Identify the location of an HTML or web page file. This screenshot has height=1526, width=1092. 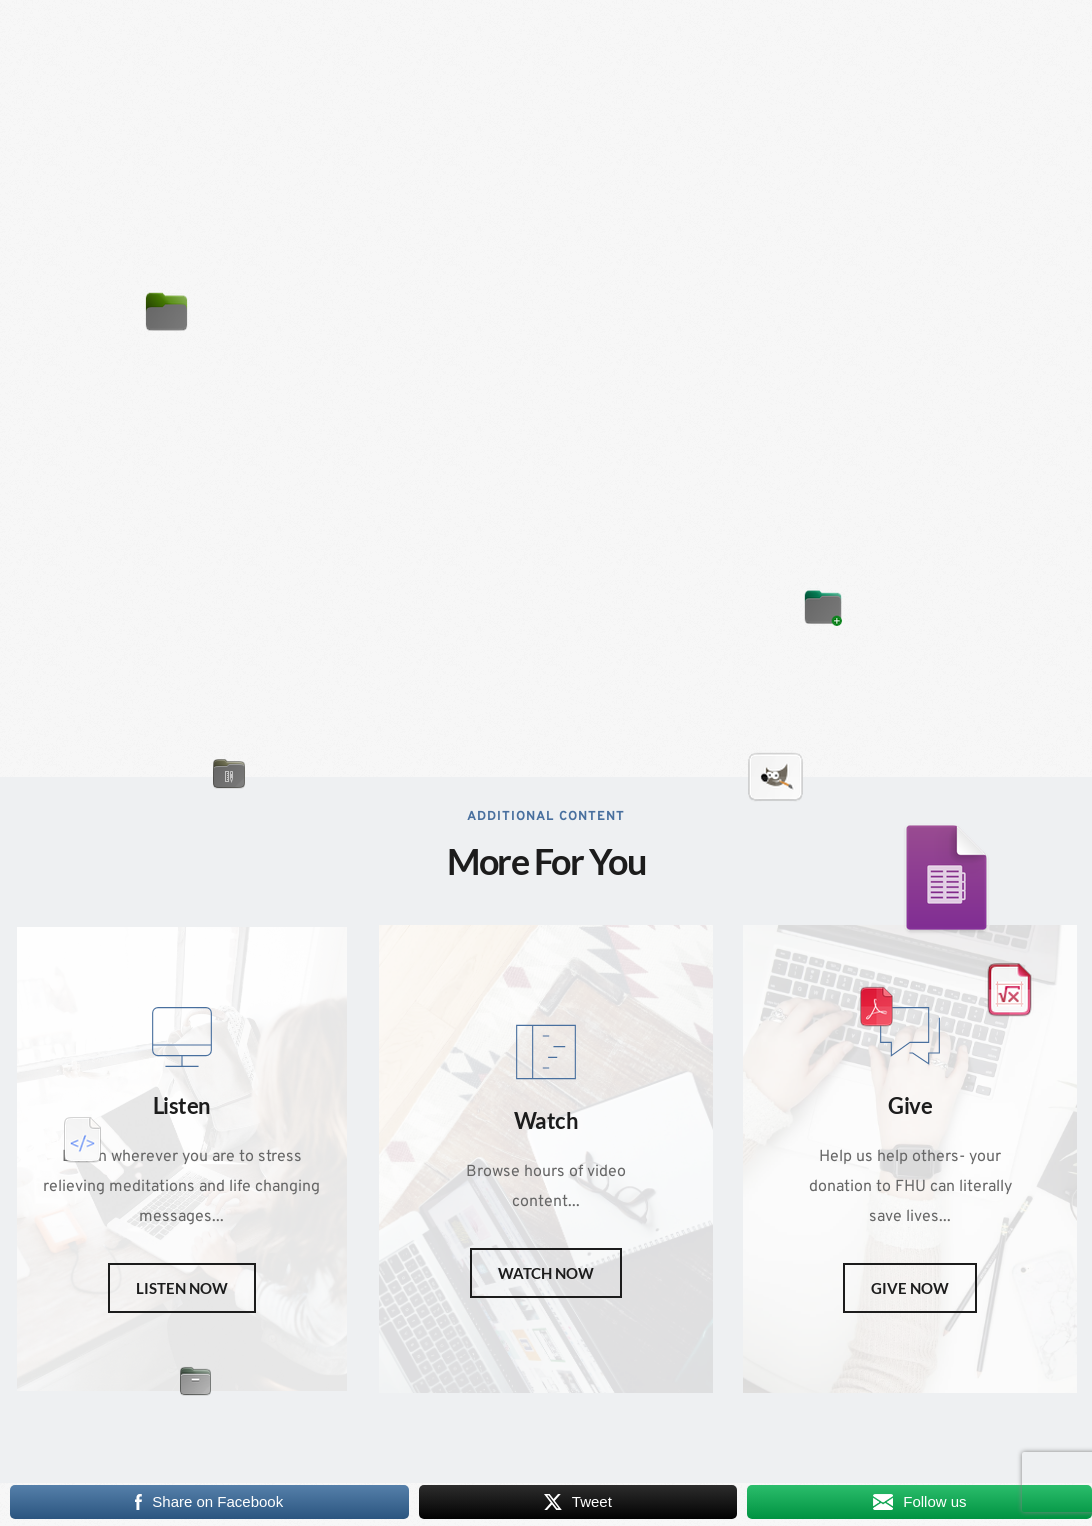
(82, 1139).